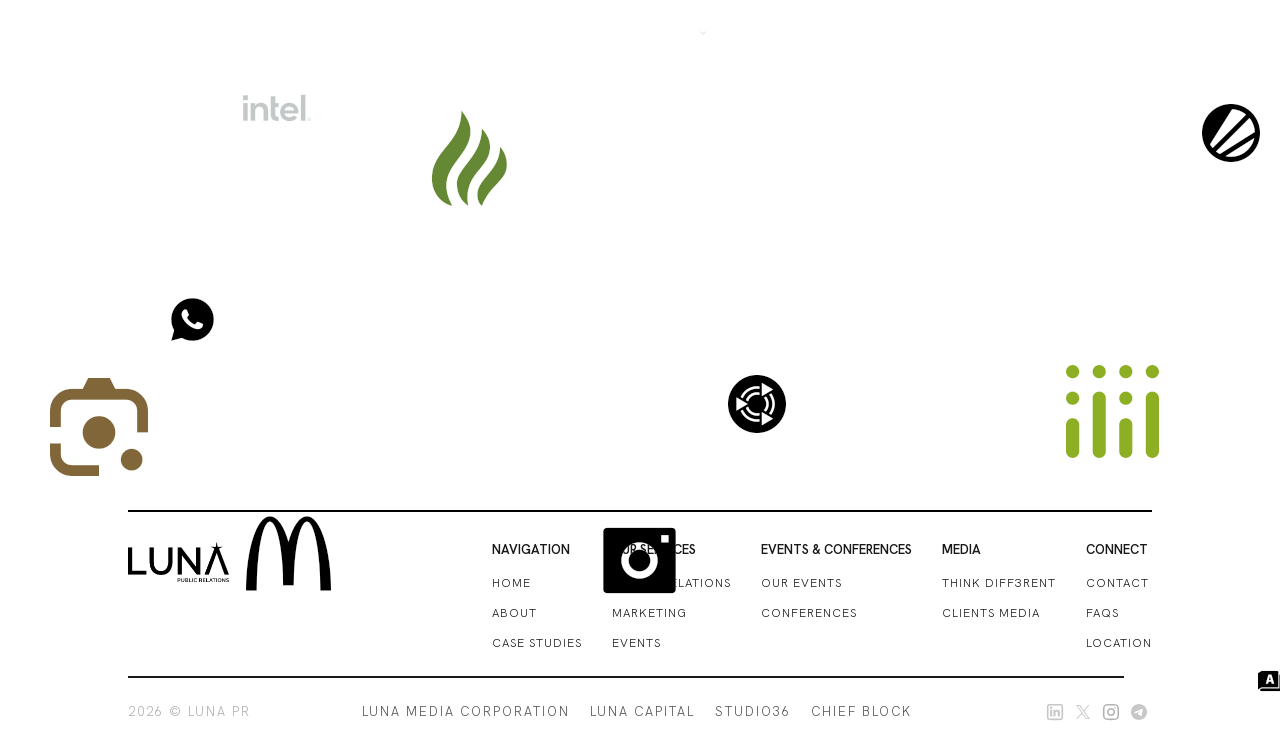  I want to click on ubuntu mate linux distribution logo, so click(757, 404).